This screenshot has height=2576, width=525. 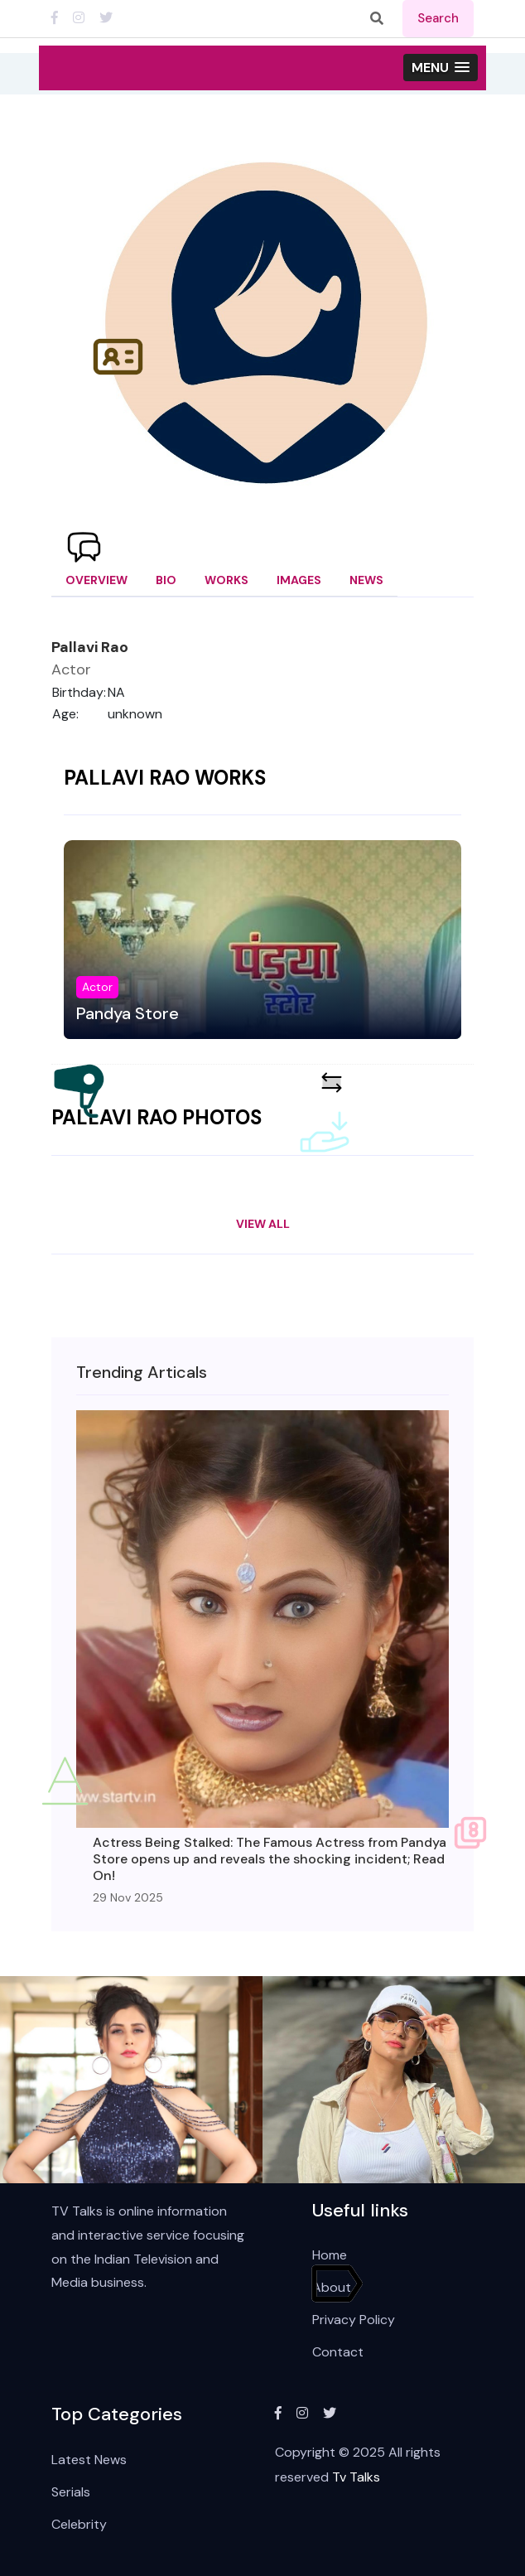 I want to click on add a tag or label to an item, so click(x=335, y=2284).